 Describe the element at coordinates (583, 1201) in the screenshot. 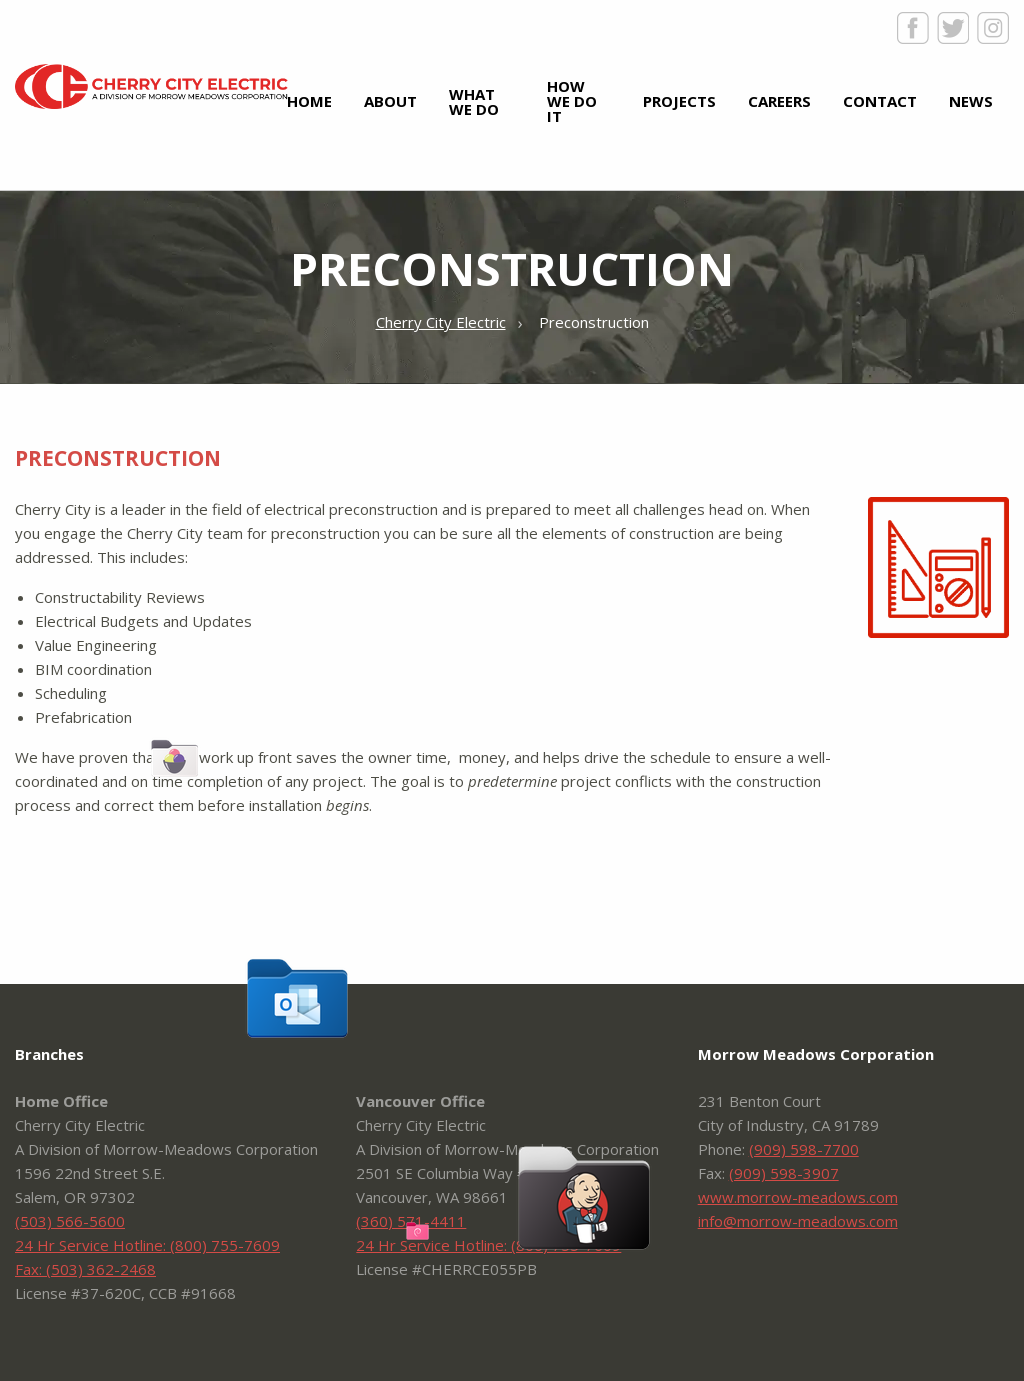

I see `open jenkins CI/CD project folder` at that location.